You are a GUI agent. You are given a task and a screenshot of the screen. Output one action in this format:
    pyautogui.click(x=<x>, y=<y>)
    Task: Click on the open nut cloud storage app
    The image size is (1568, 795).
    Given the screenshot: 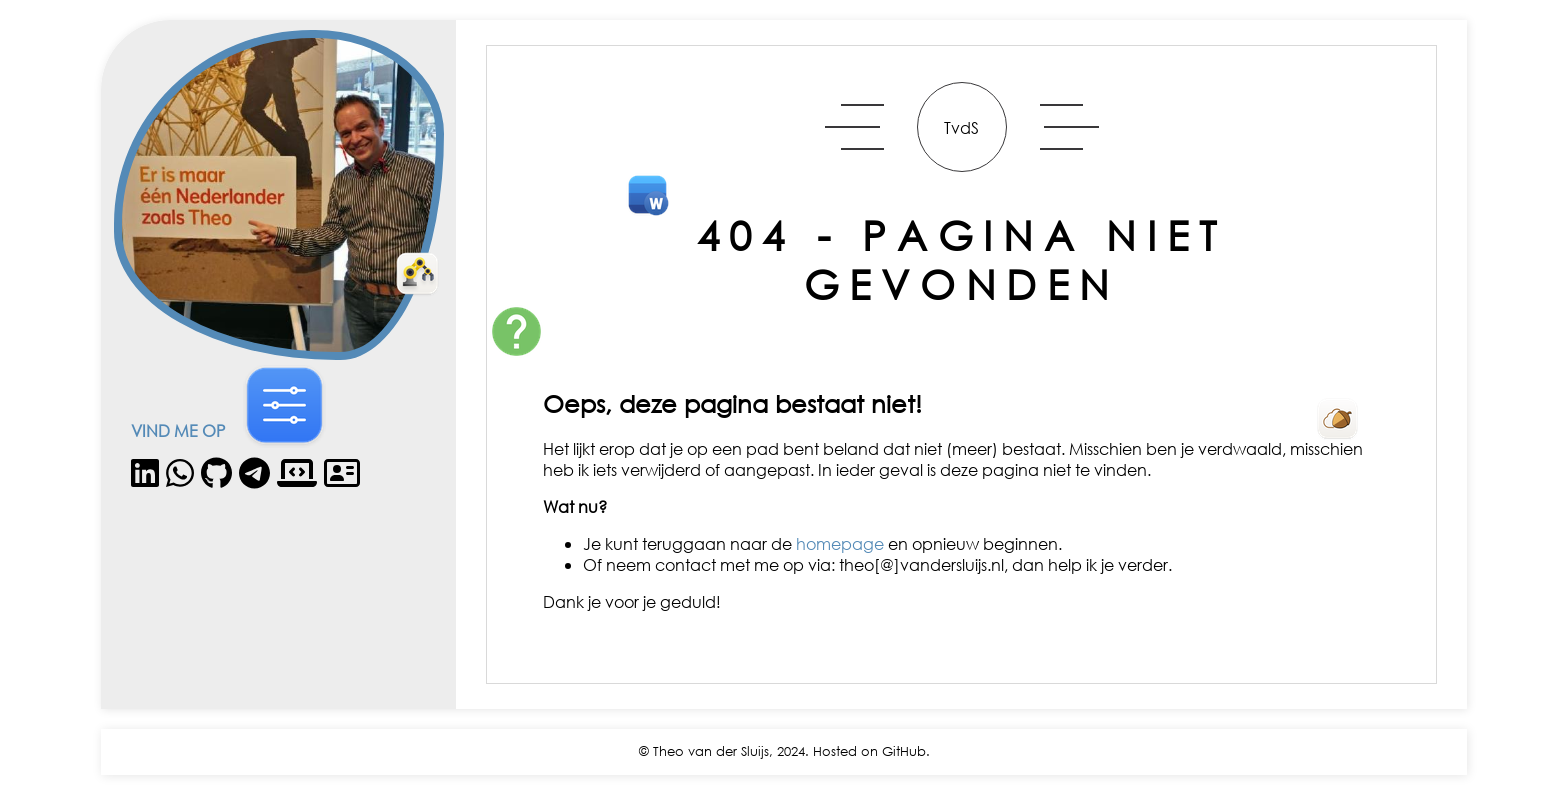 What is the action you would take?
    pyautogui.click(x=1337, y=418)
    